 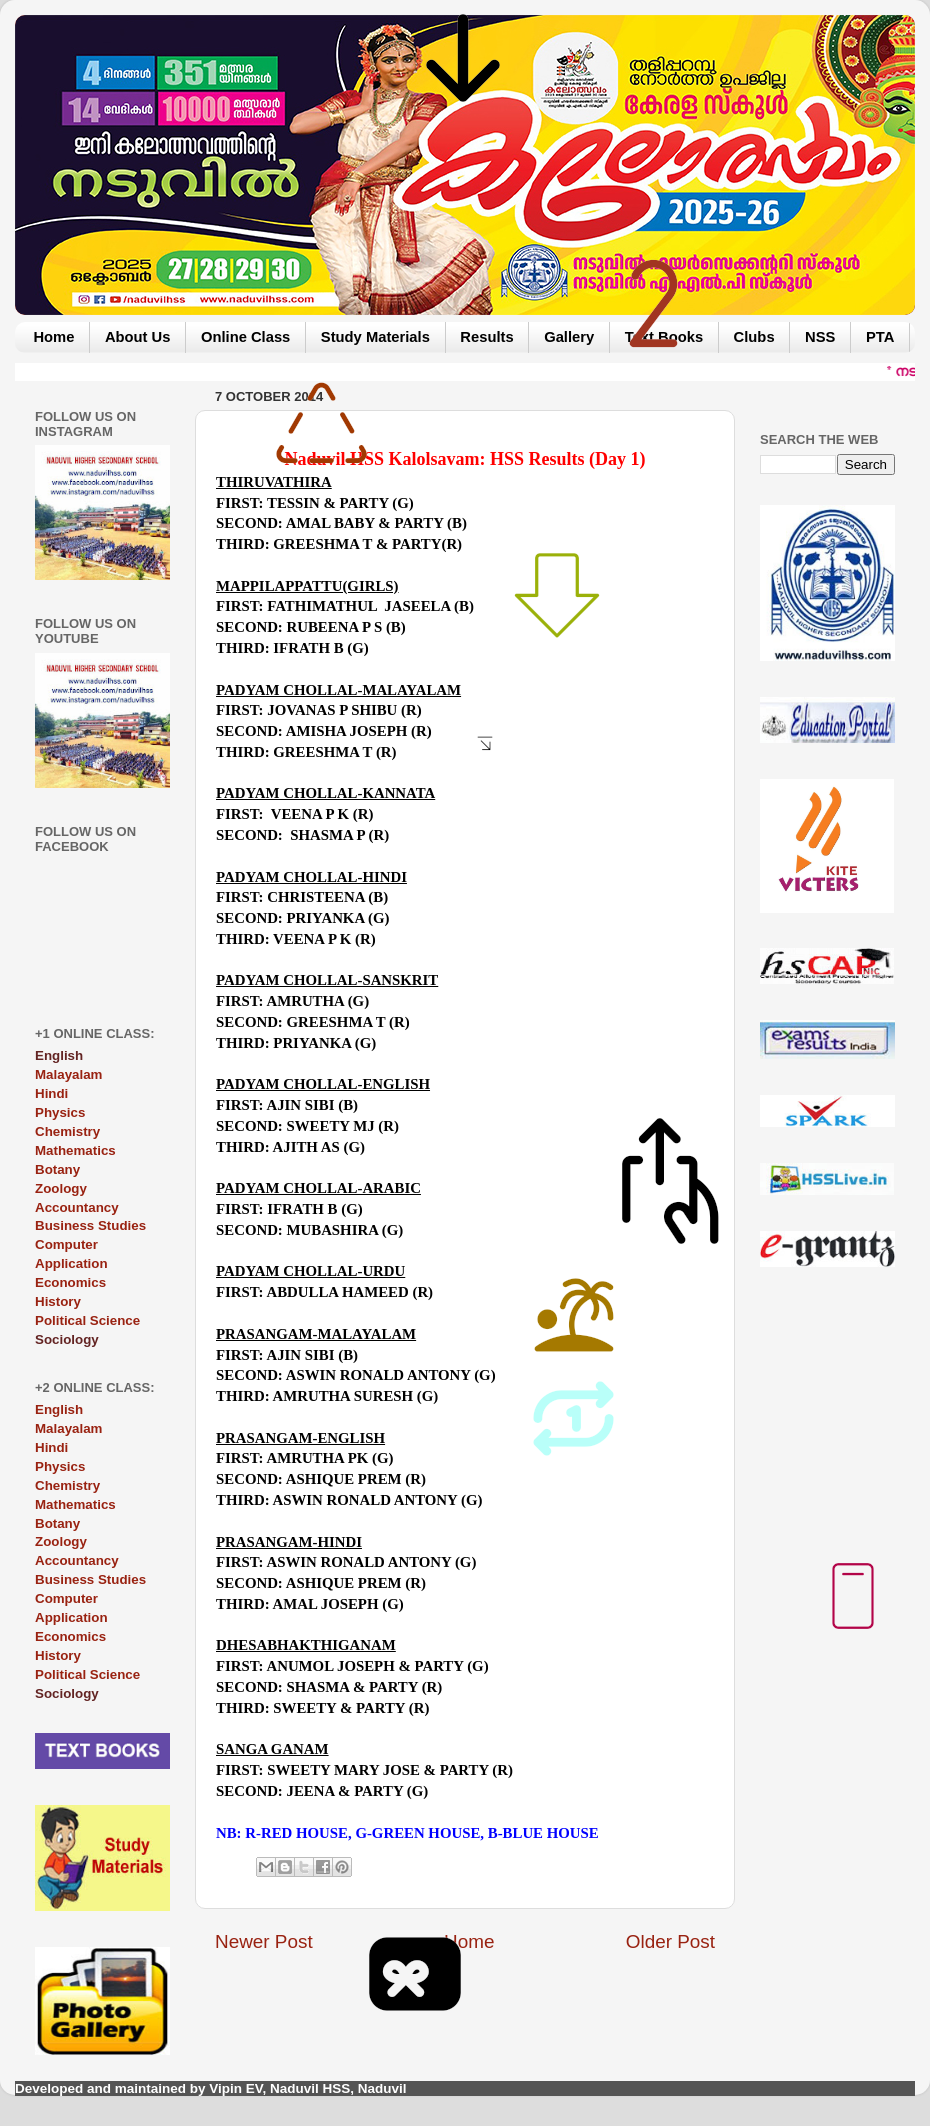 What do you see at coordinates (415, 1974) in the screenshot?
I see `access your gift card balance` at bounding box center [415, 1974].